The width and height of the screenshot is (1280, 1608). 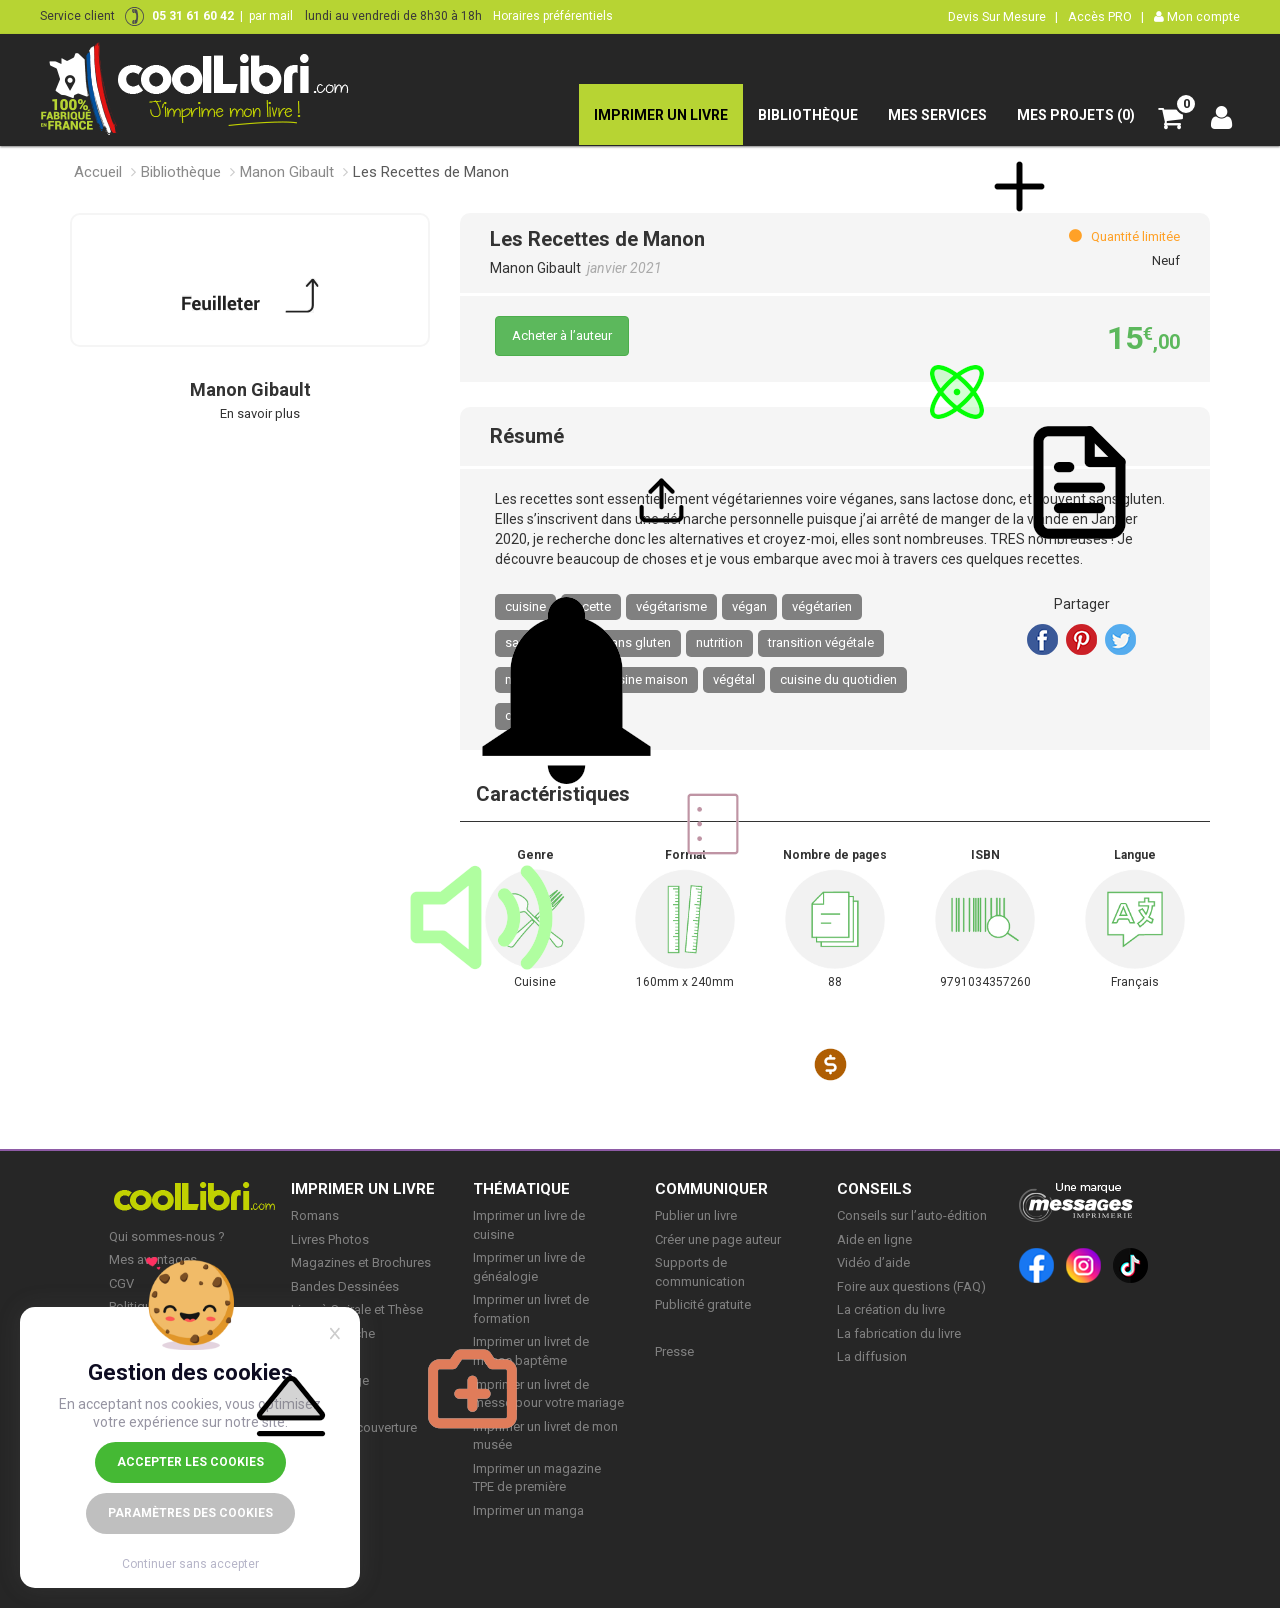 What do you see at coordinates (291, 1410) in the screenshot?
I see `eject media or disc` at bounding box center [291, 1410].